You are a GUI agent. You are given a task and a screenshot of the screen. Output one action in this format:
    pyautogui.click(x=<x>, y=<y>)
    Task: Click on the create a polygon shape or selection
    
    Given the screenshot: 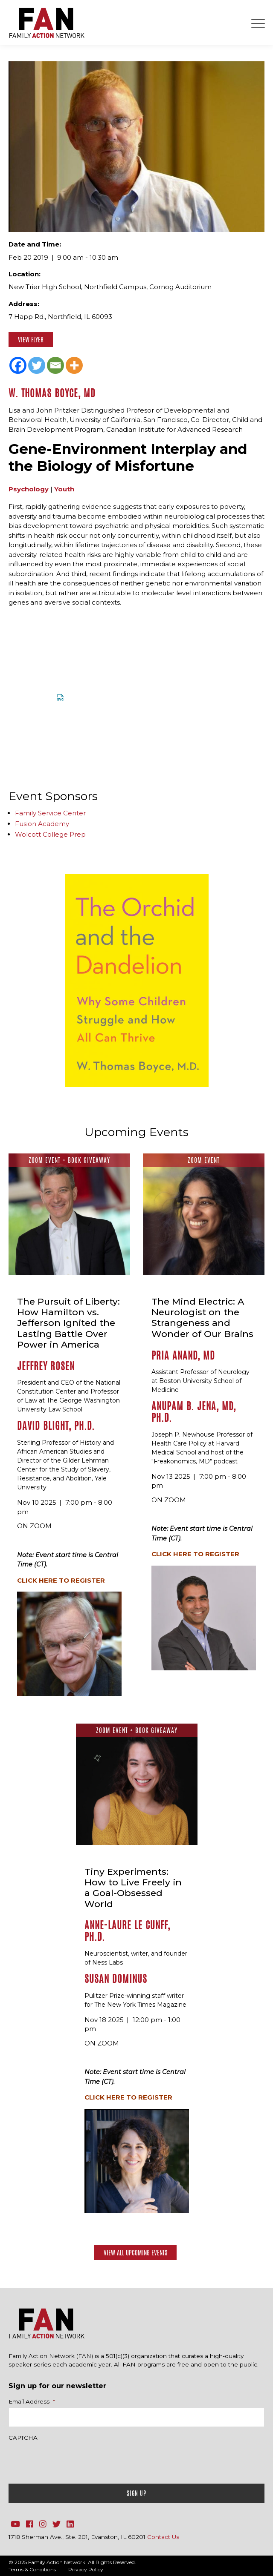 What is the action you would take?
    pyautogui.click(x=97, y=1758)
    